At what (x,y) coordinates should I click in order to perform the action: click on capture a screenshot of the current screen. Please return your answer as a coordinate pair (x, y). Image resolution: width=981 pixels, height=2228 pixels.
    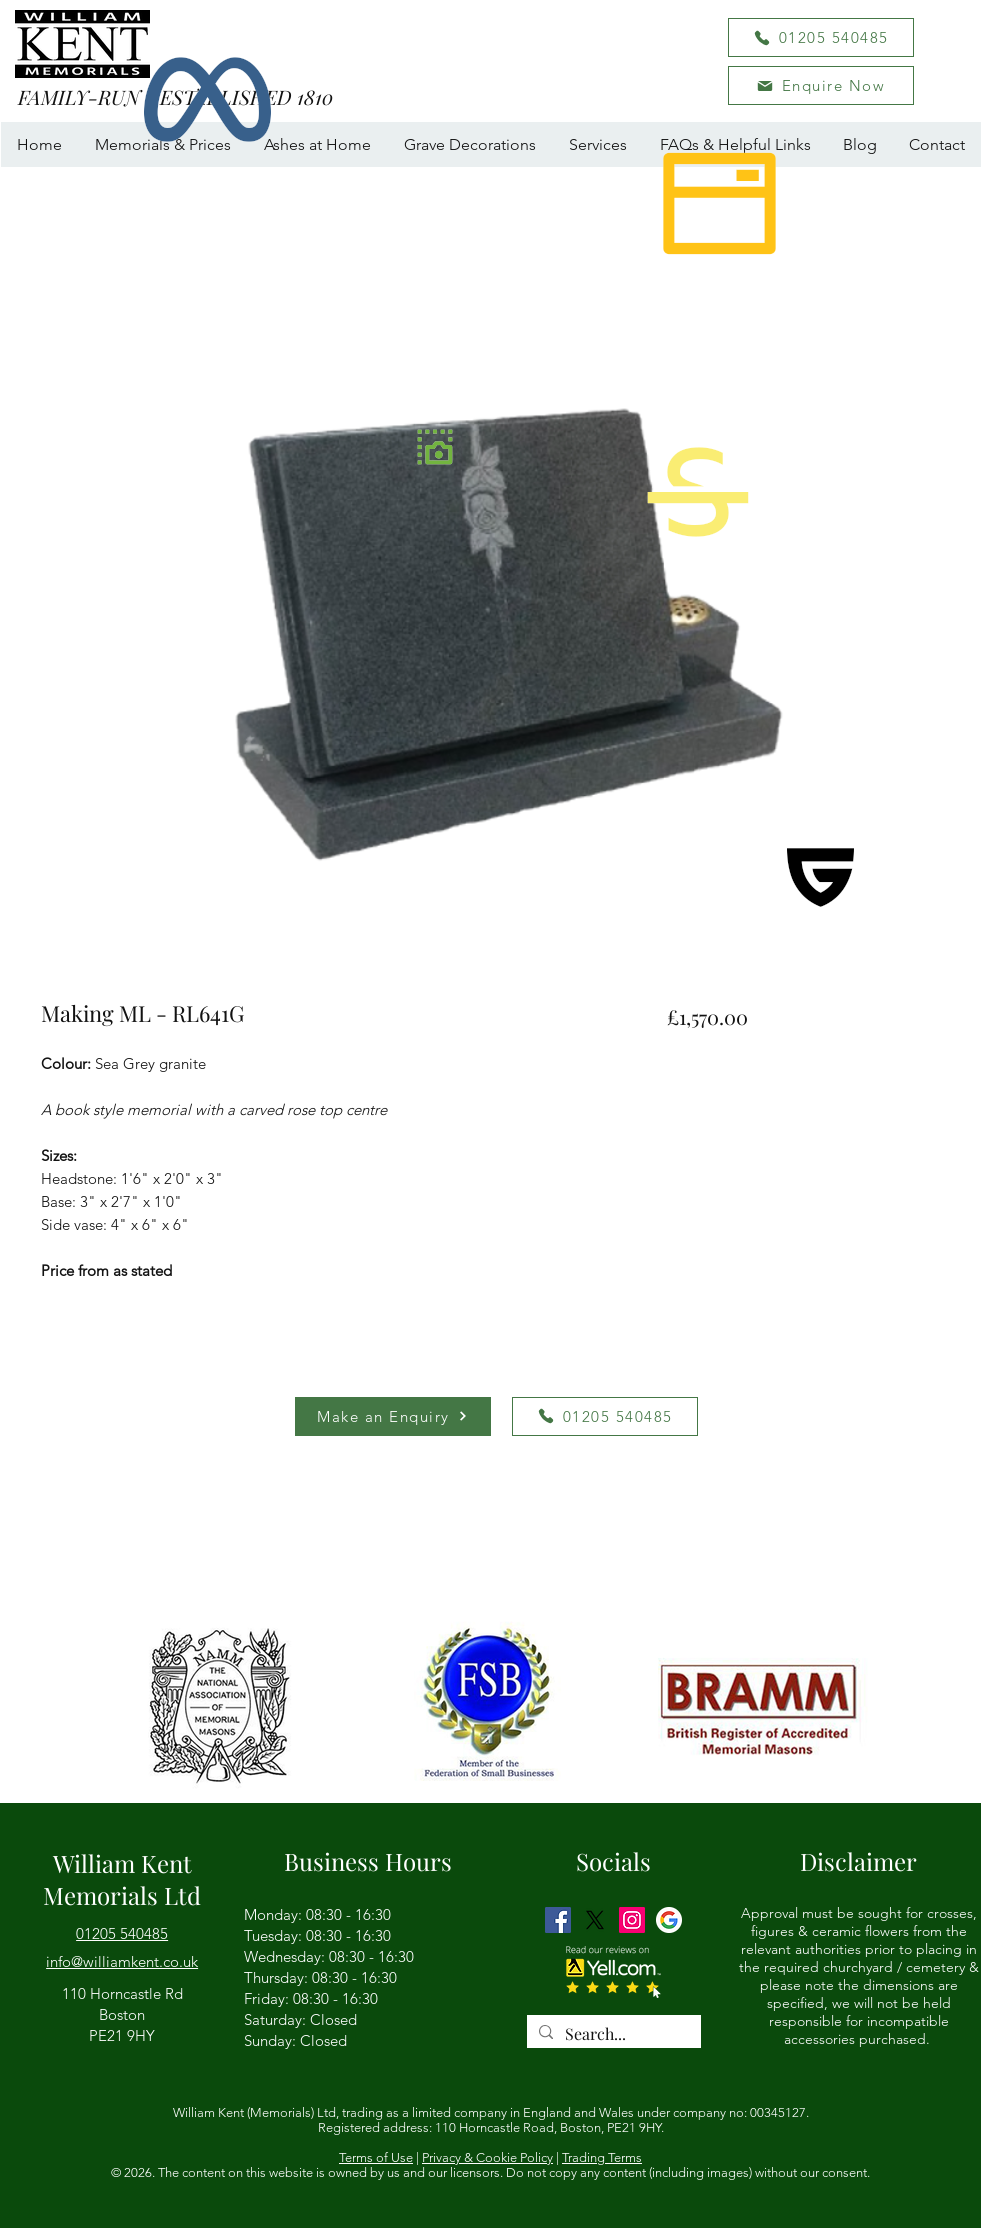
    Looking at the image, I should click on (435, 447).